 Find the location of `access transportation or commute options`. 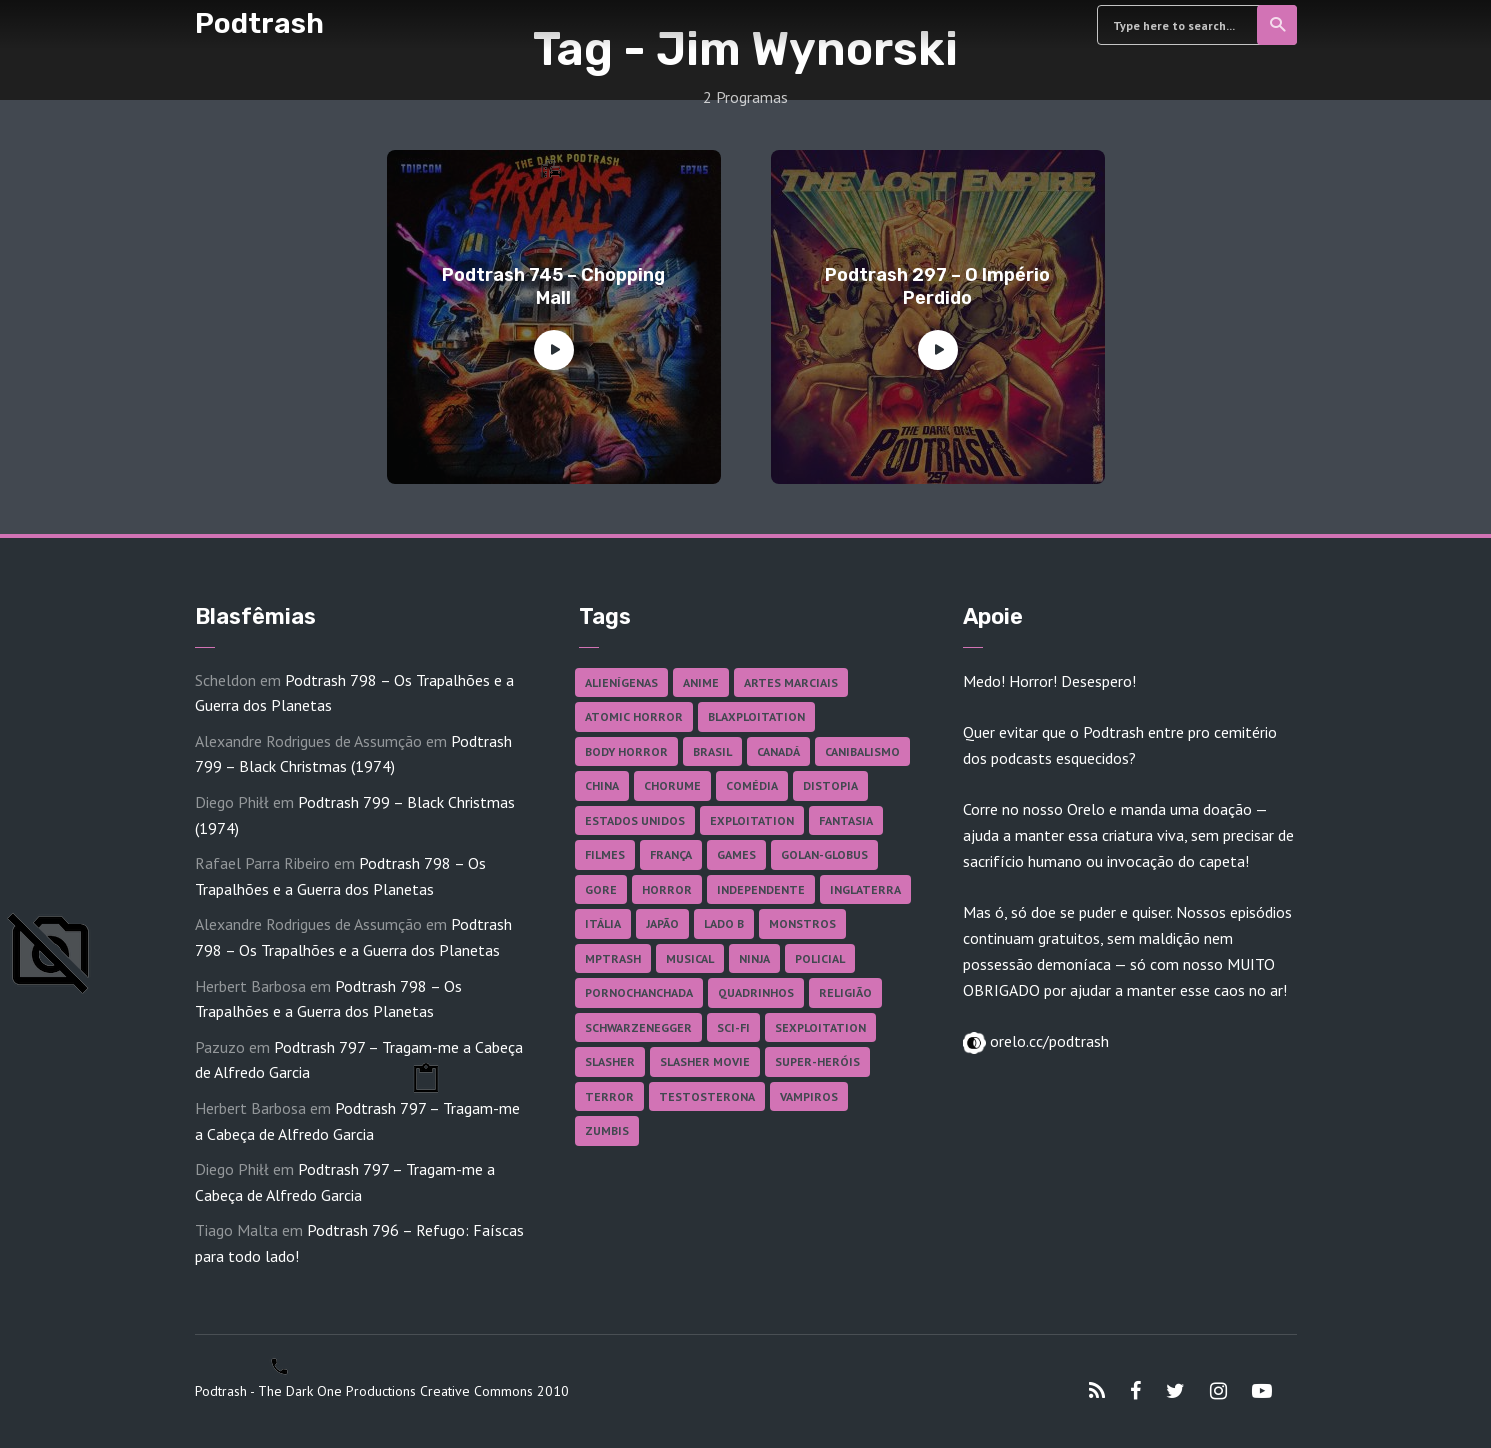

access transportation or commute options is located at coordinates (551, 168).